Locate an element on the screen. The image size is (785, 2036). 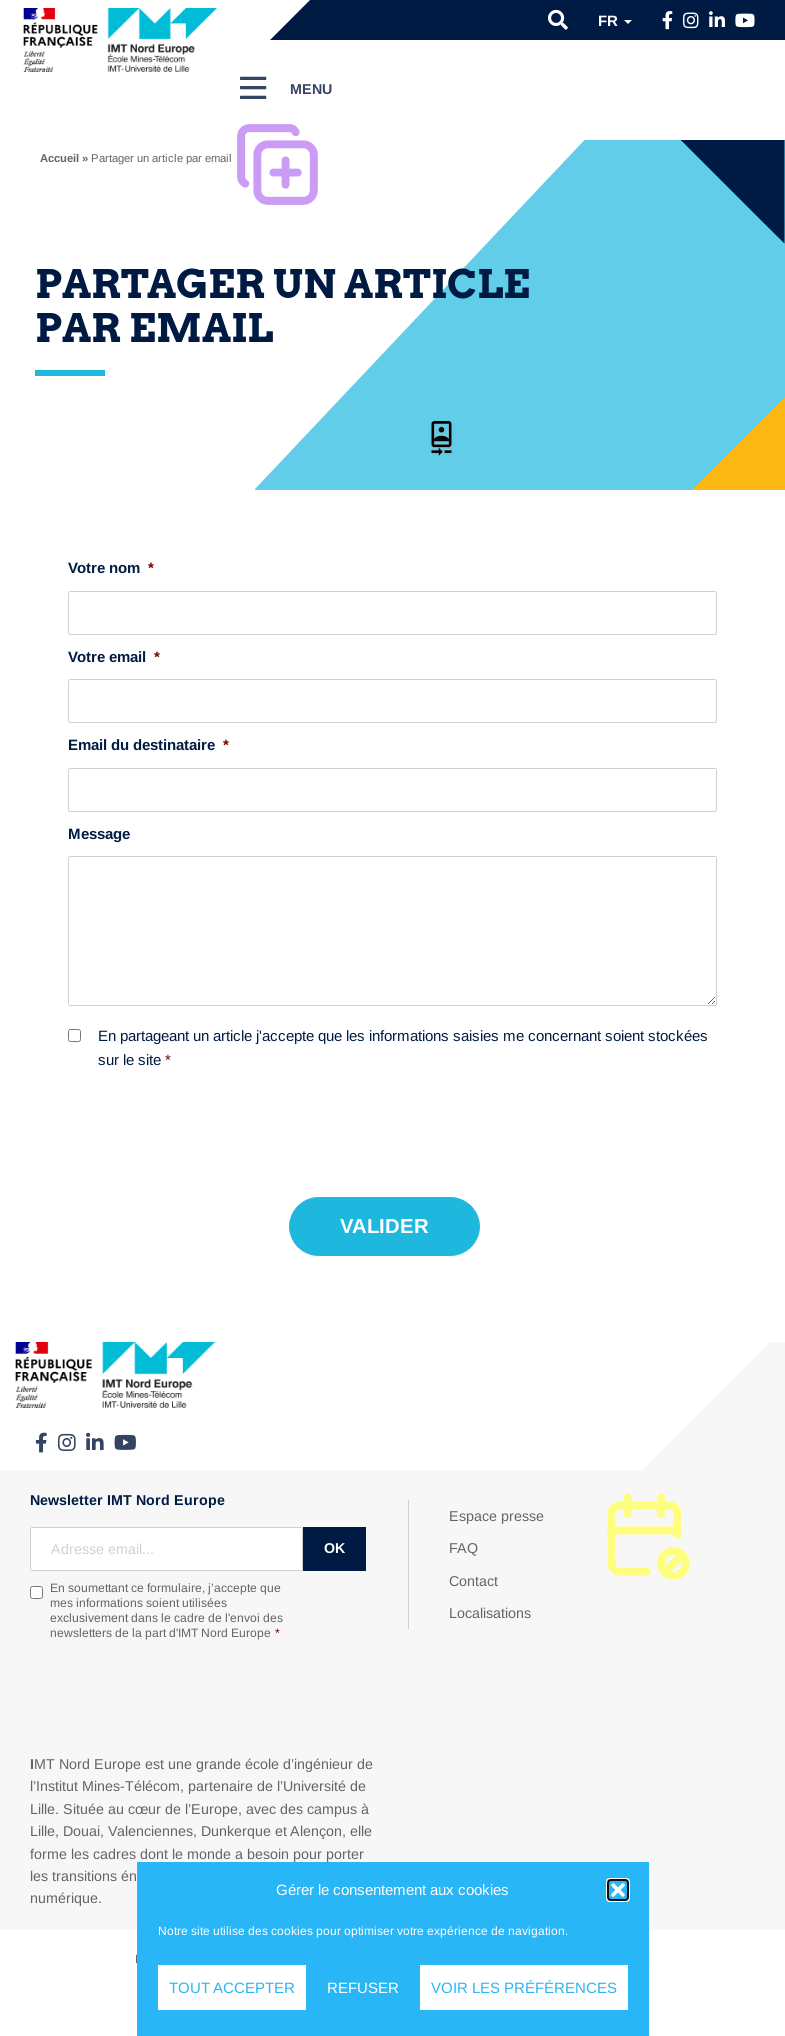
cancel a scheduled event is located at coordinates (644, 1534).